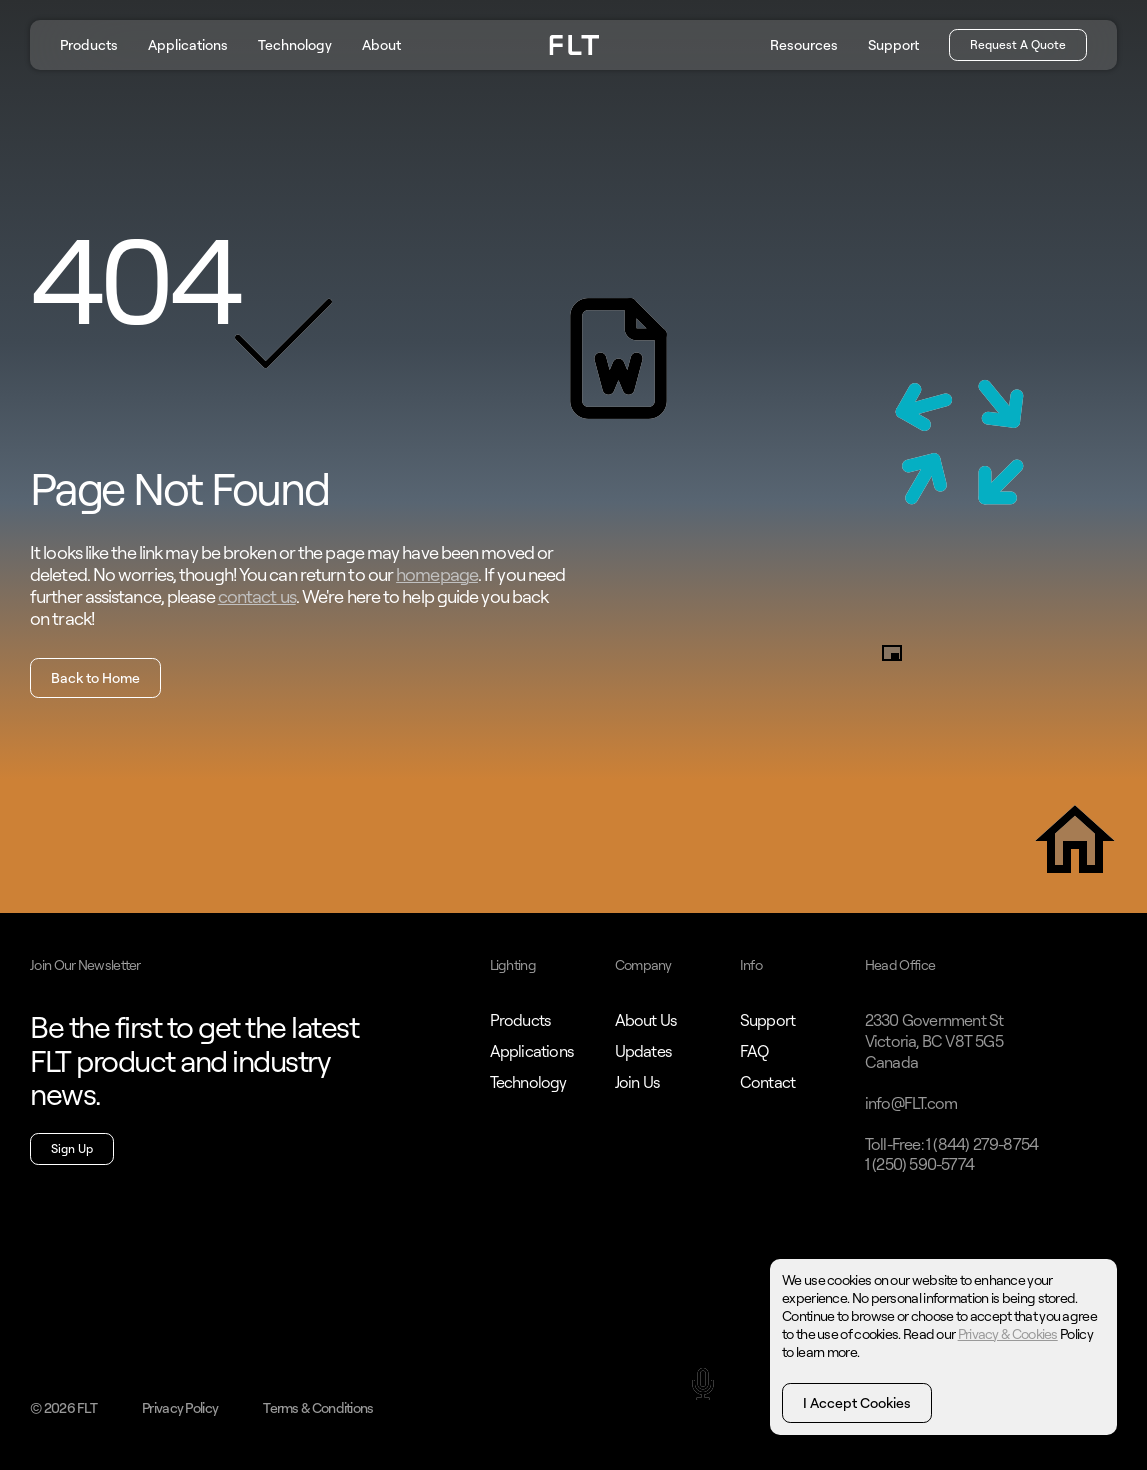  Describe the element at coordinates (703, 1384) in the screenshot. I see `tap to use voice input` at that location.